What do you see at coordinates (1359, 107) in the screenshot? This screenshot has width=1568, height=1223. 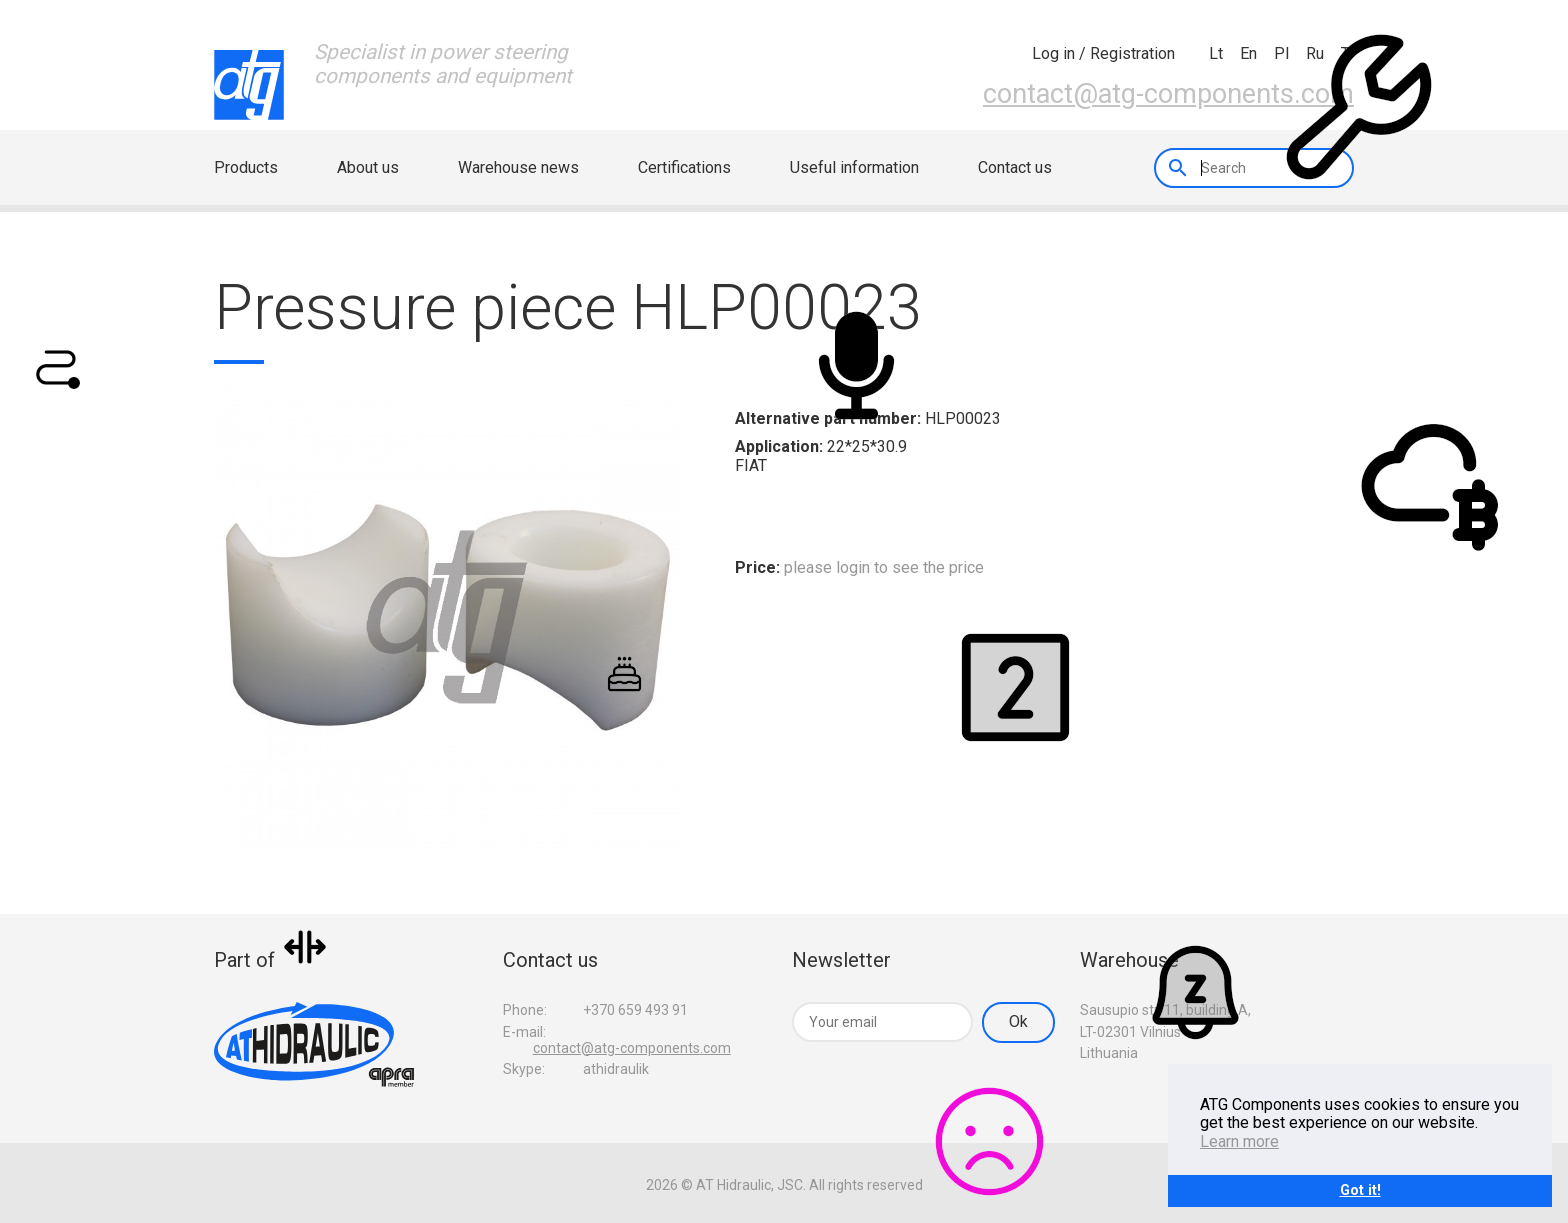 I see `access settings or configuration options` at bounding box center [1359, 107].